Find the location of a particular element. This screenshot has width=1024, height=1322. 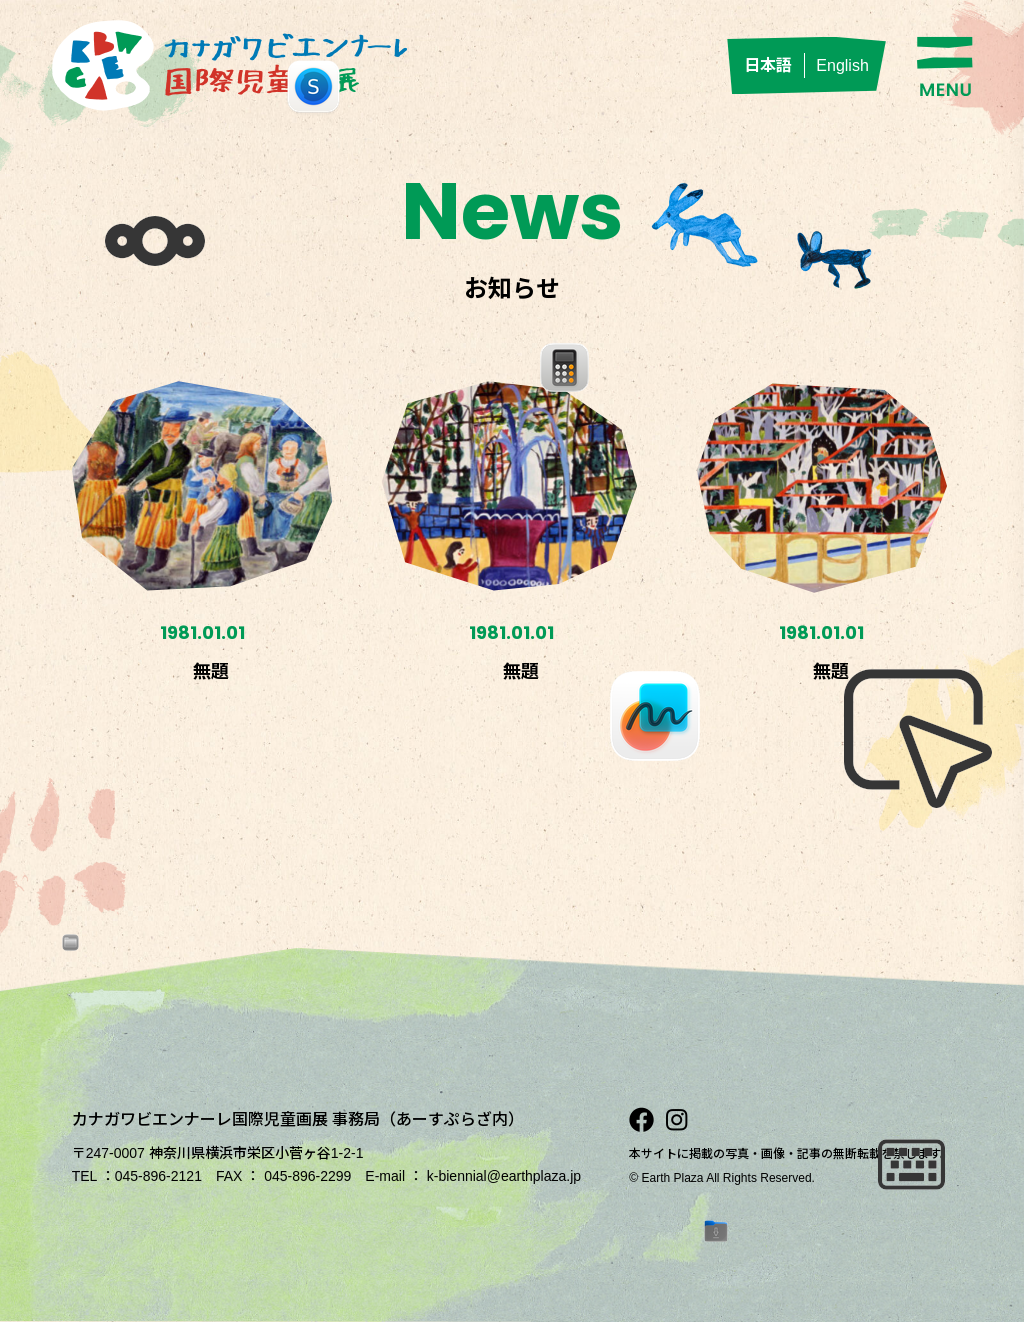

access pointer and cursor accessibility settings is located at coordinates (918, 734).